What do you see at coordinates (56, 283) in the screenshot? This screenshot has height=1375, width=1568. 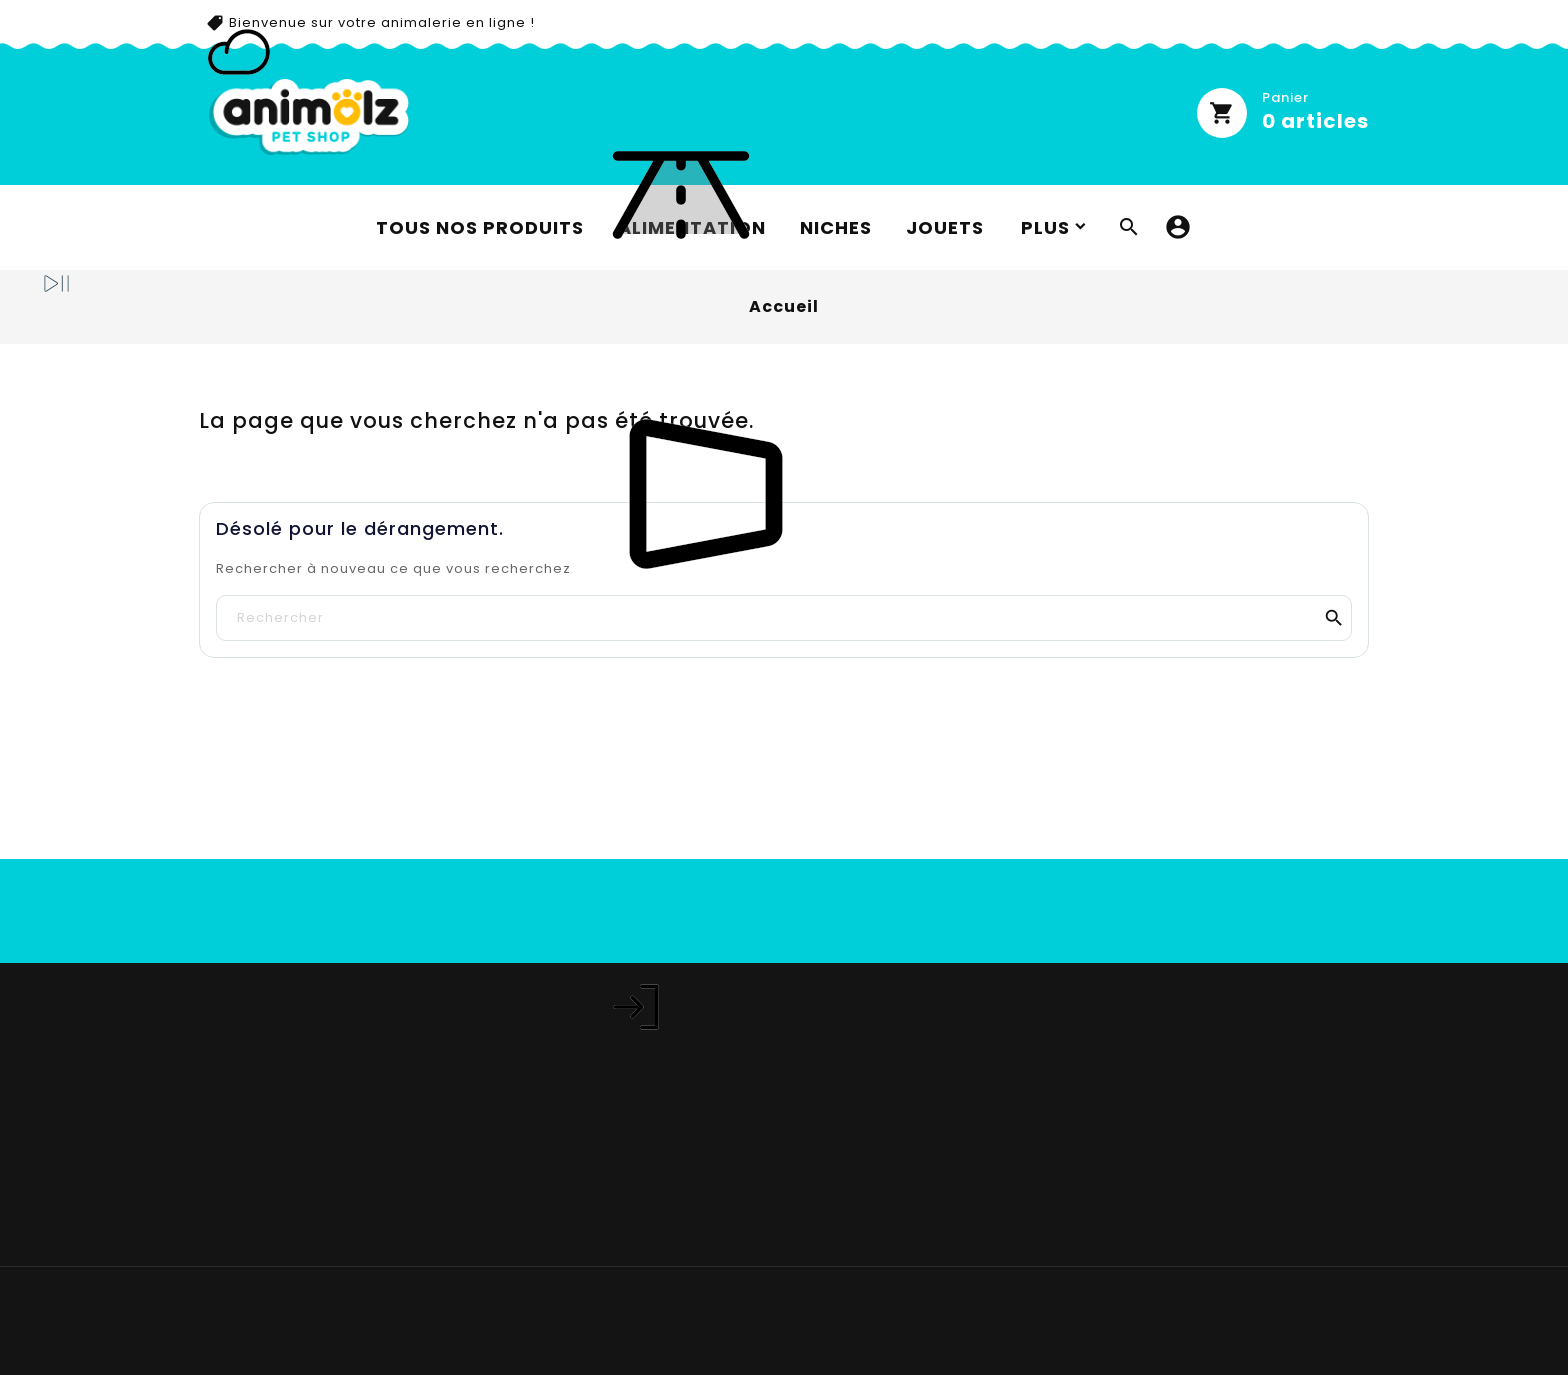 I see `toggle between play and pause states` at bounding box center [56, 283].